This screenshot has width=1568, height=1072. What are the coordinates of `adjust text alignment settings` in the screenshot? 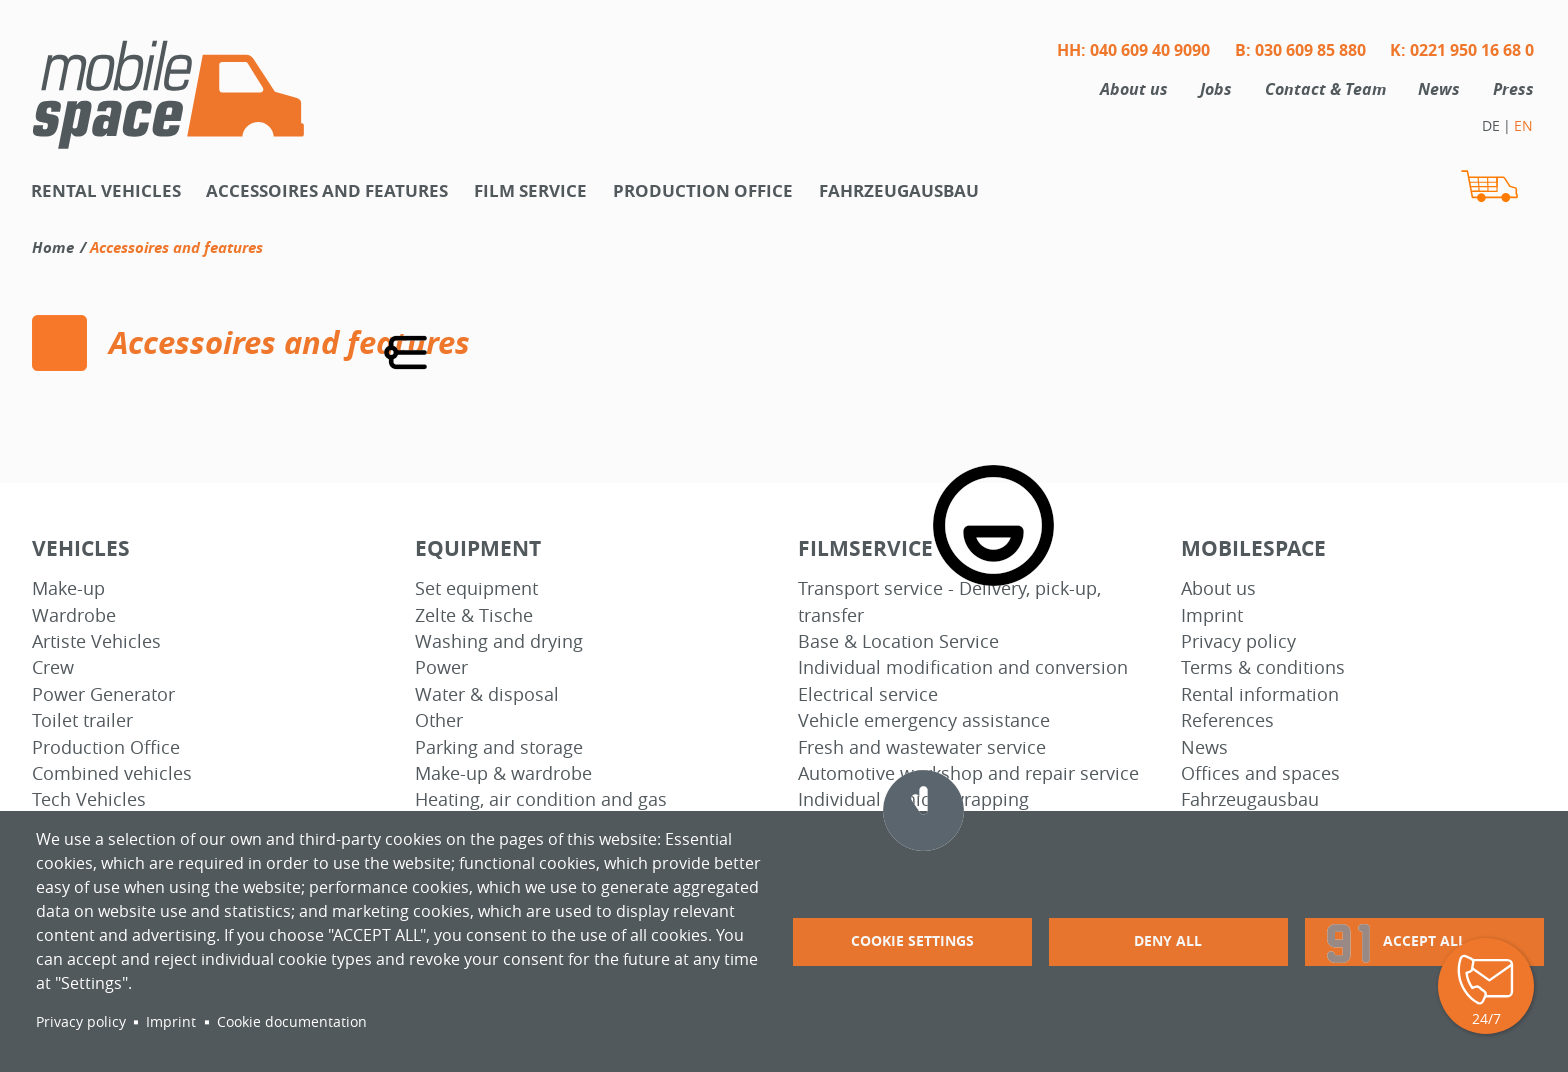 It's located at (405, 352).